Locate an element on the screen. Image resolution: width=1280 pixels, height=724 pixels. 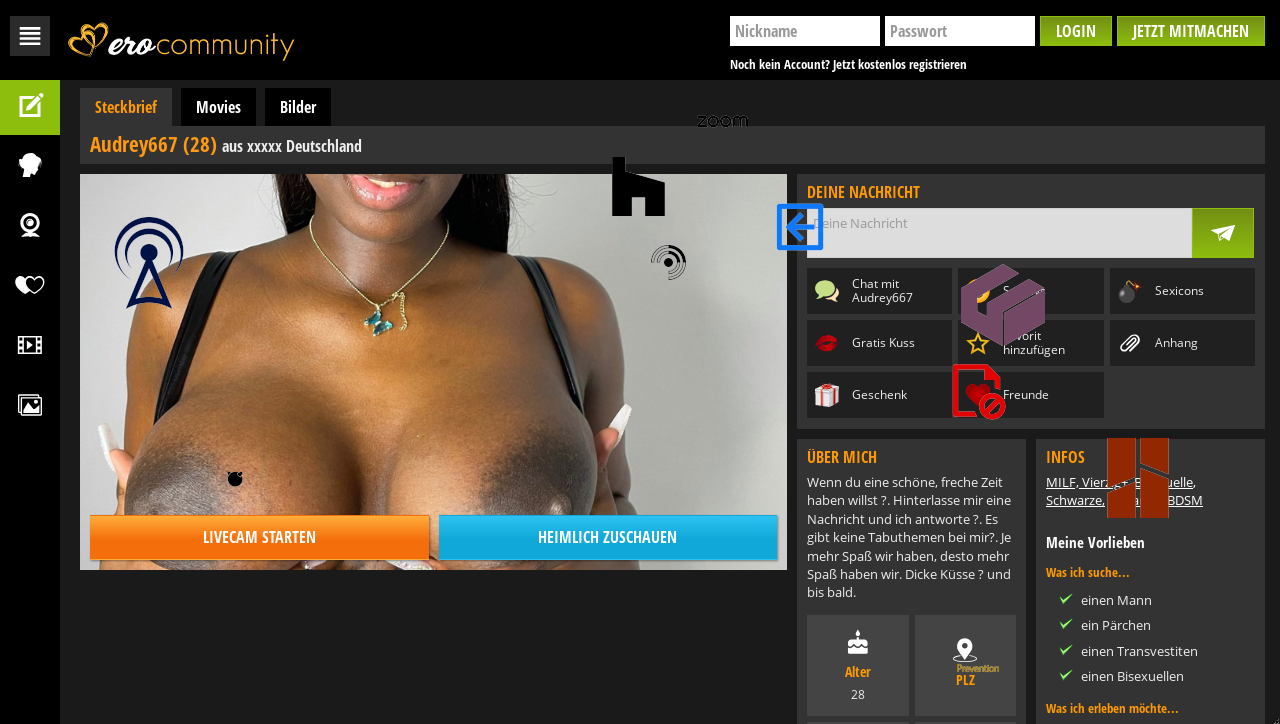
open Zoom video conferencing app is located at coordinates (722, 121).